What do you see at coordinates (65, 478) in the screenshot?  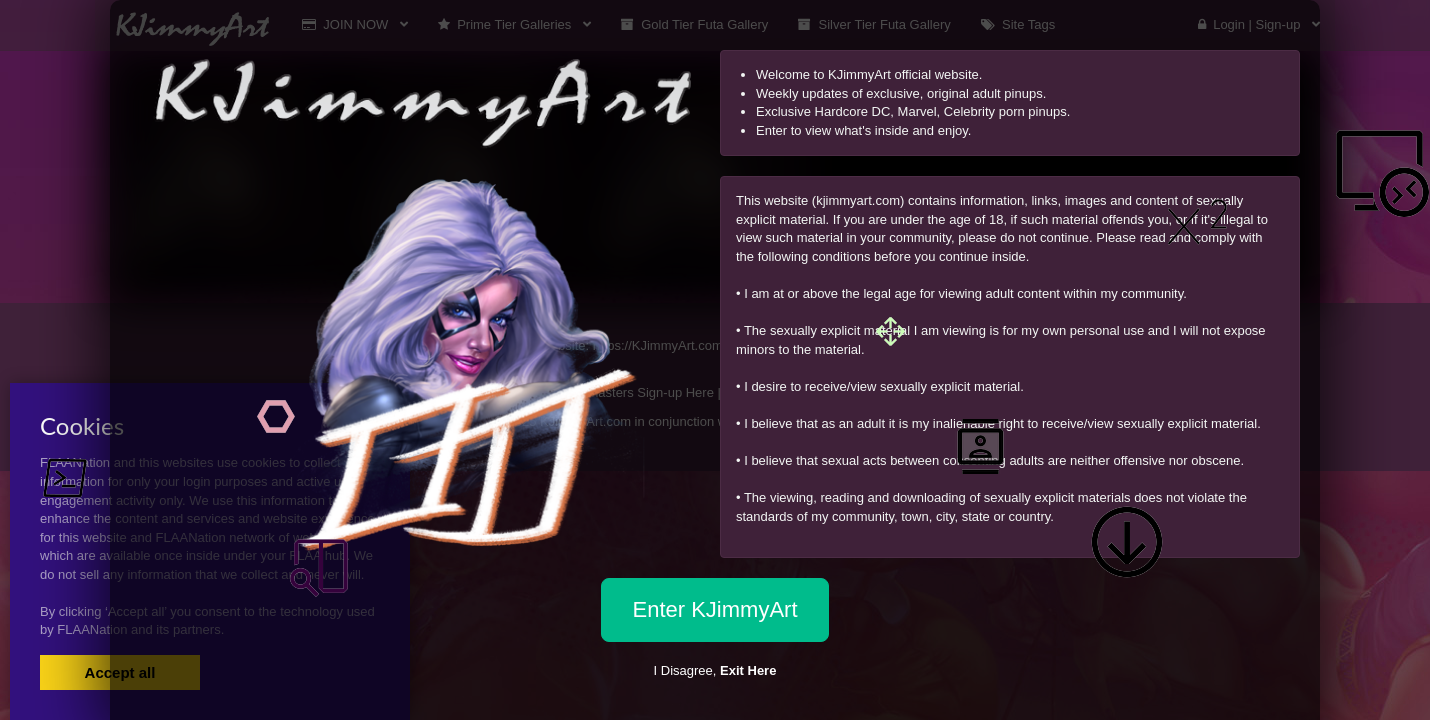 I see `open powershell terminal` at bounding box center [65, 478].